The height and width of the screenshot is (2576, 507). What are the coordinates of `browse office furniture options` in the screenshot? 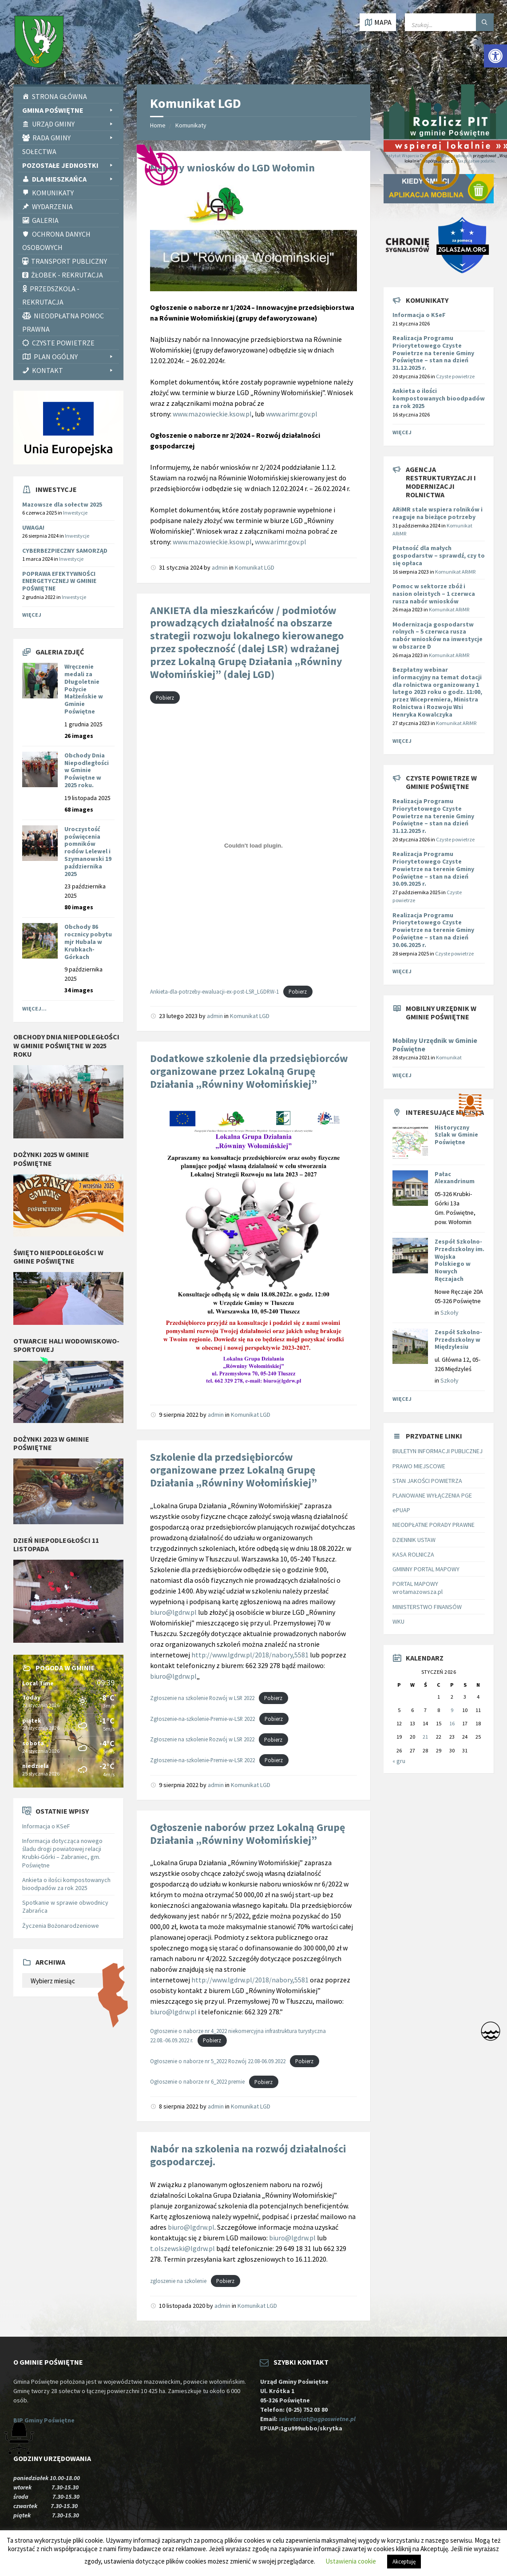 It's located at (19, 2438).